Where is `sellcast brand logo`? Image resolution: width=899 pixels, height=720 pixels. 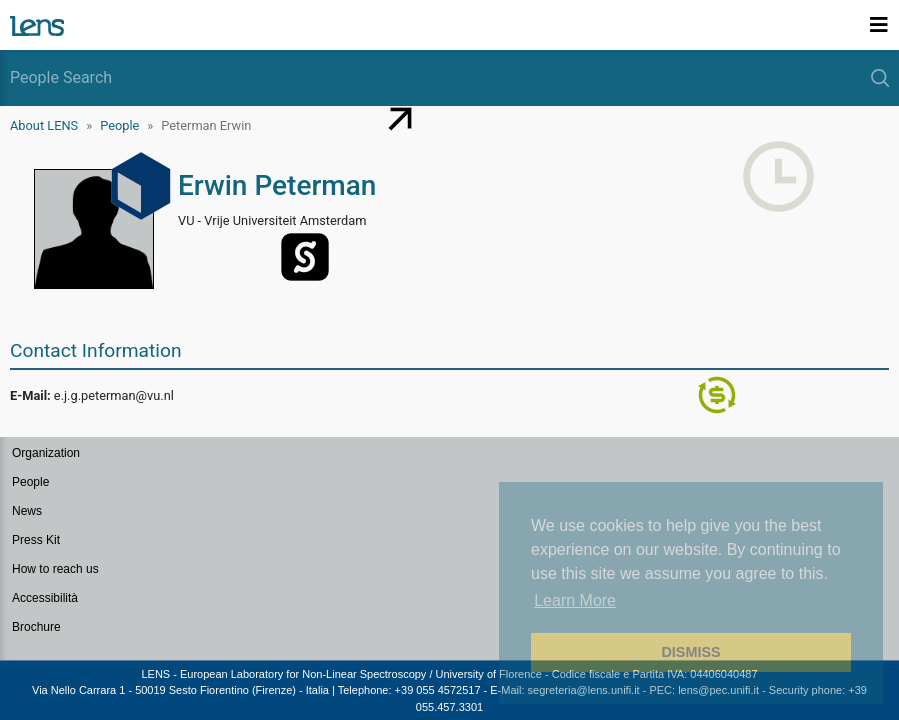
sellcast brand logo is located at coordinates (305, 257).